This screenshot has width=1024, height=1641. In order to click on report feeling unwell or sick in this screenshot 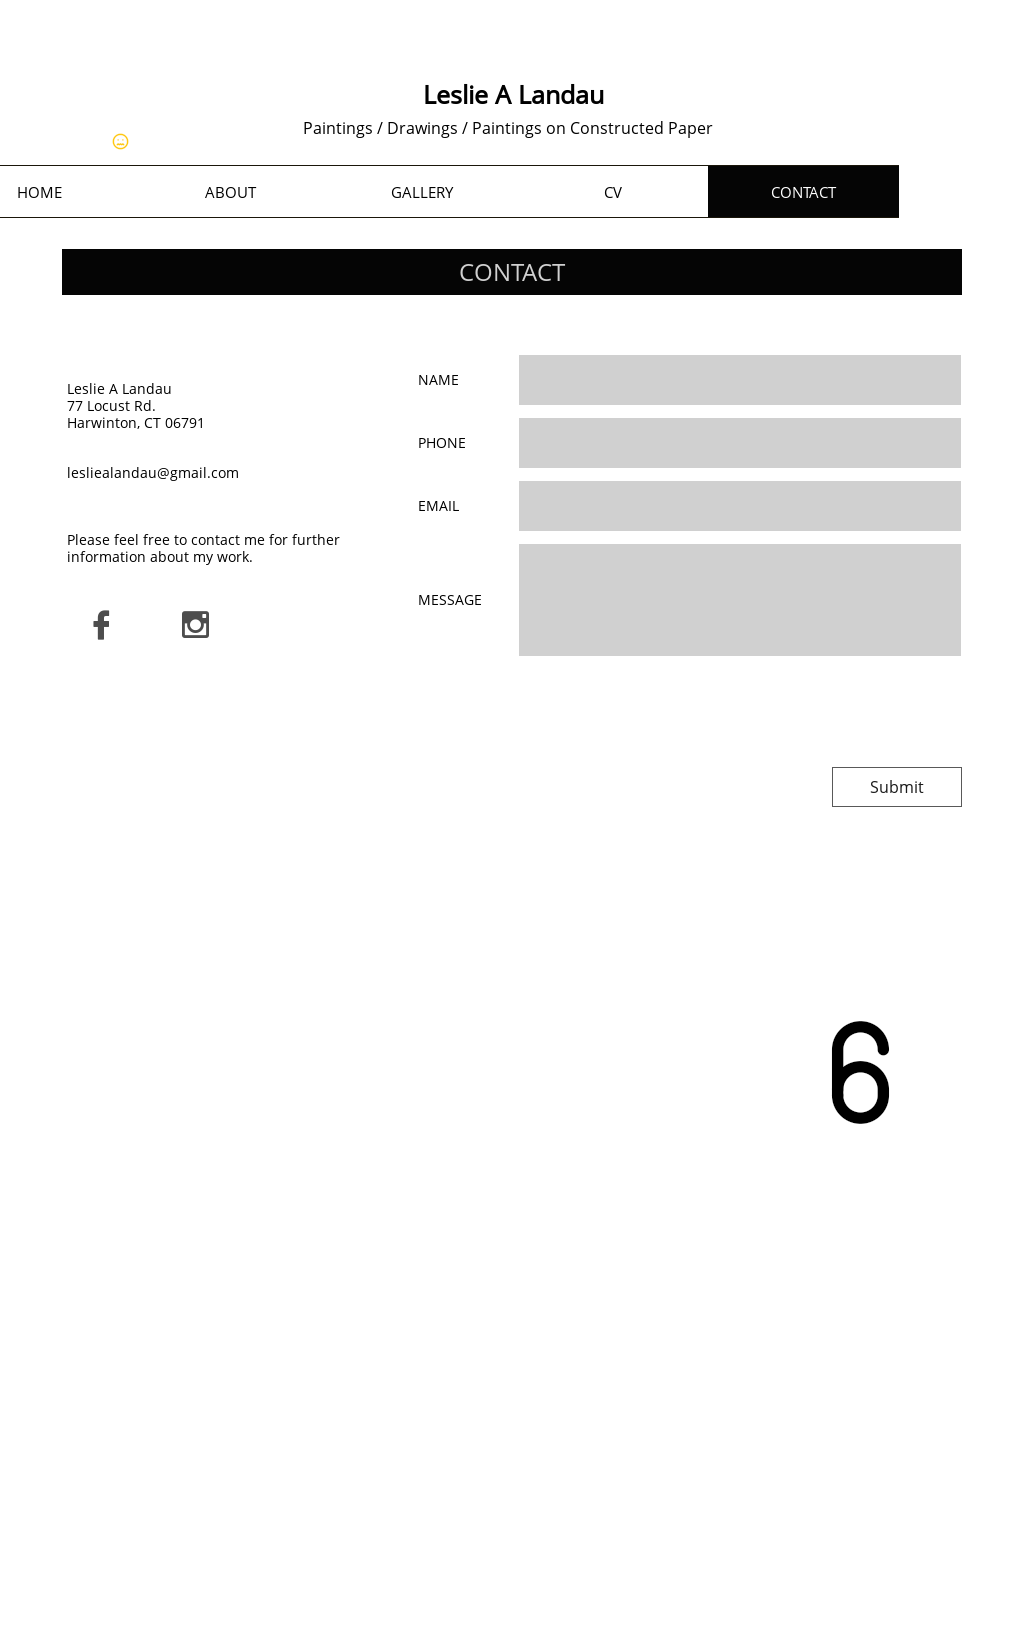, I will do `click(120, 141)`.